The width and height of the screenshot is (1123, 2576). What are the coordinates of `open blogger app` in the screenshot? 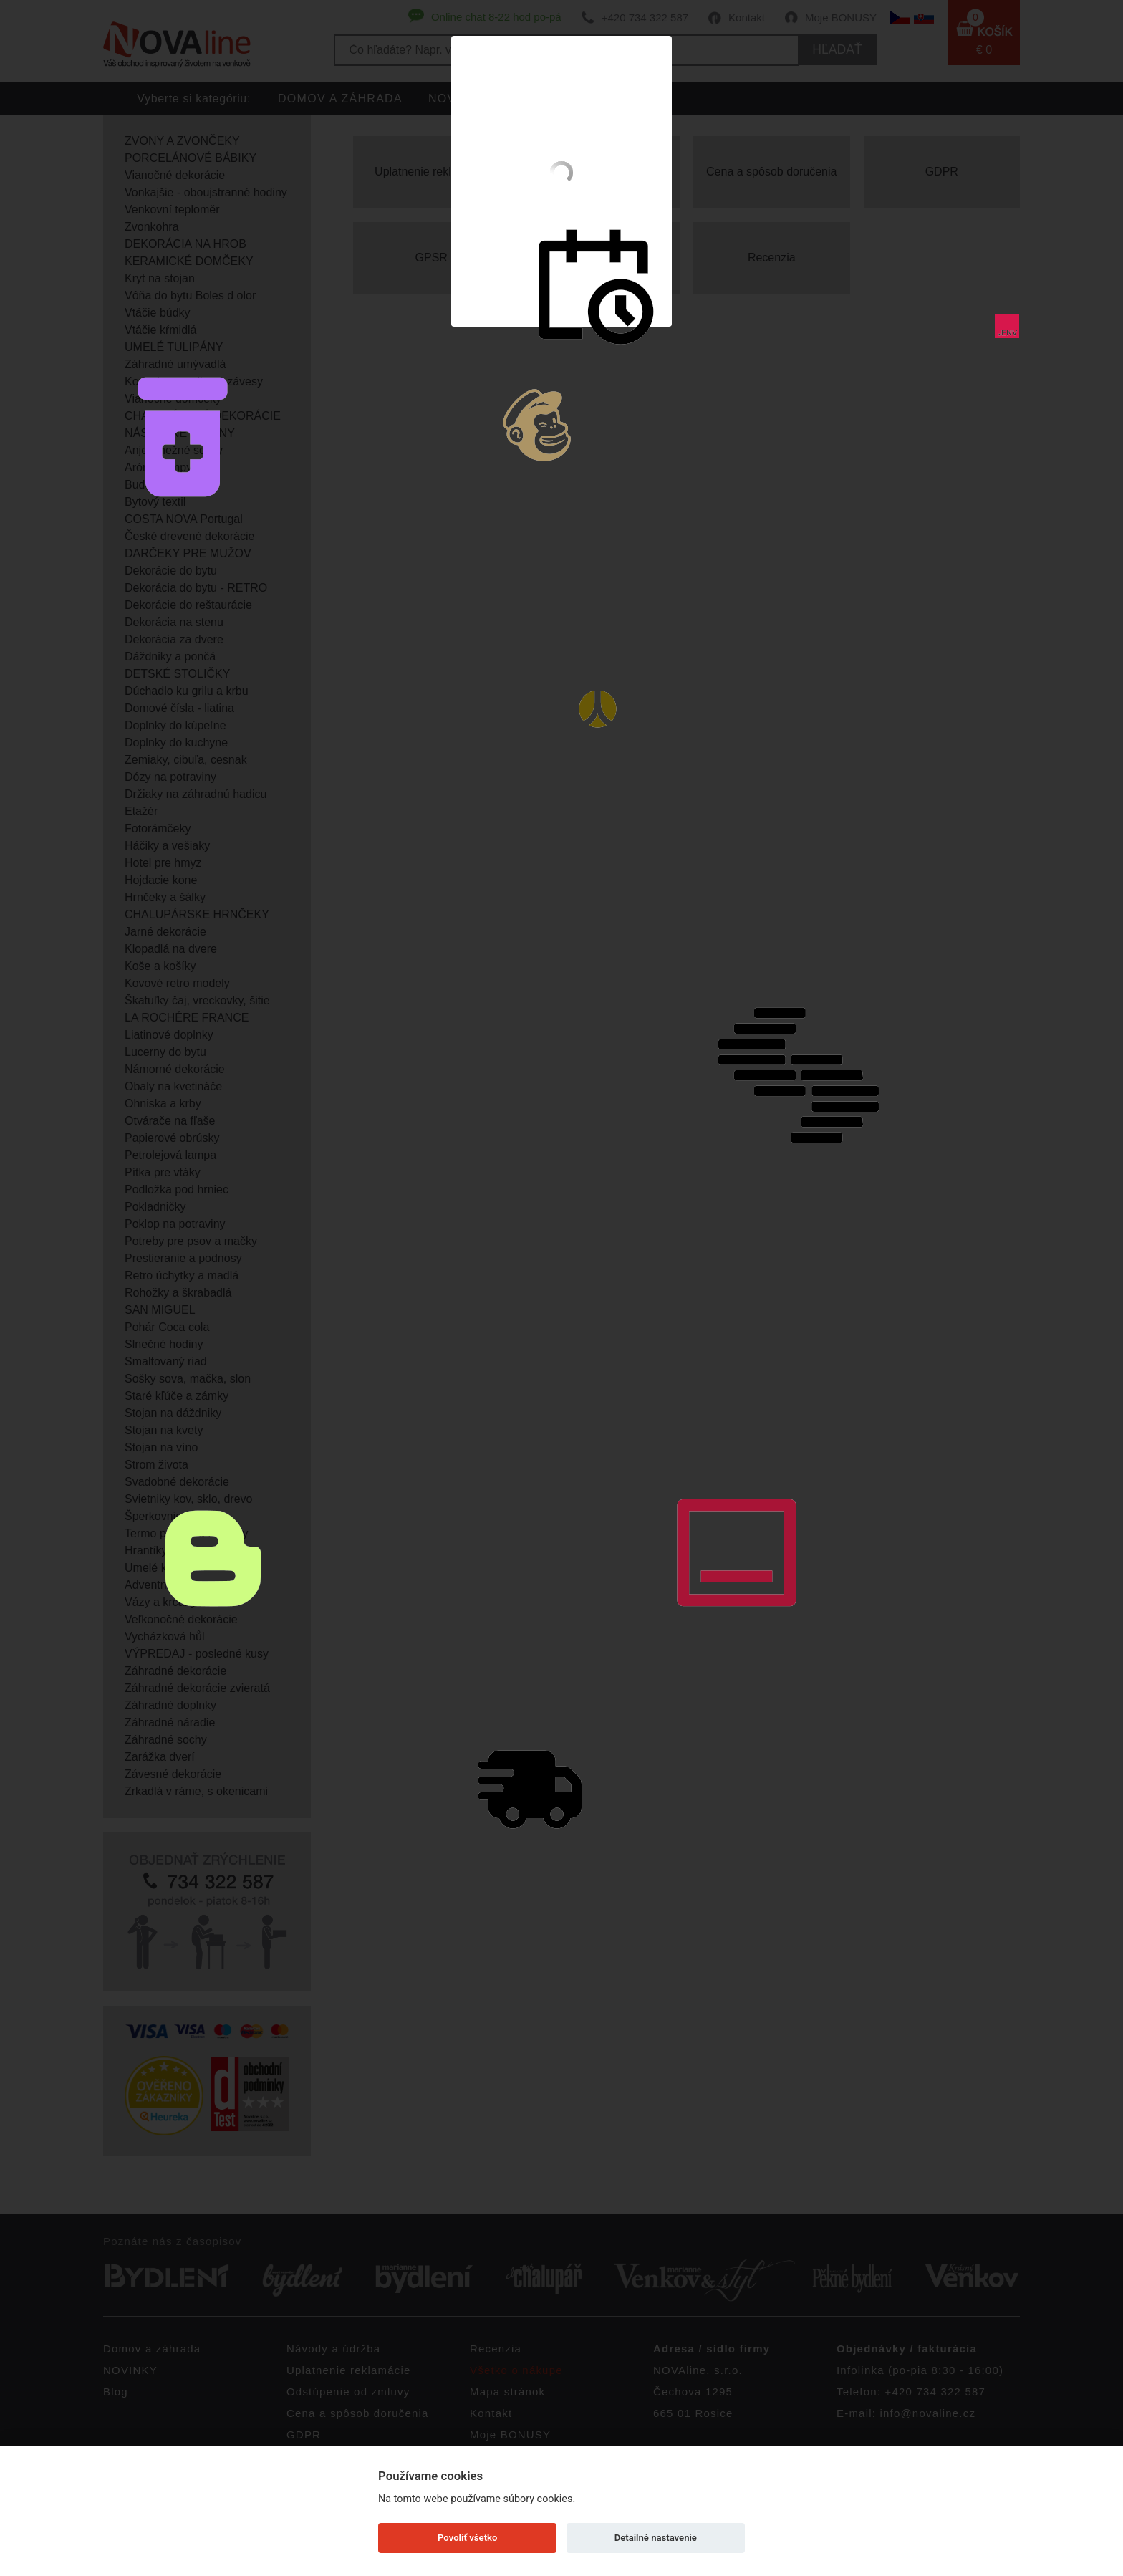 It's located at (213, 1558).